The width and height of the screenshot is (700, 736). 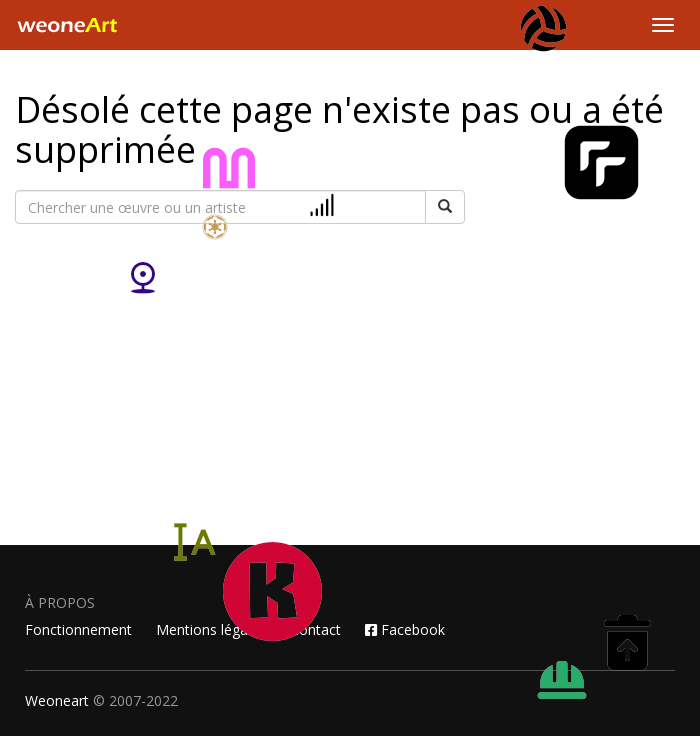 What do you see at coordinates (215, 227) in the screenshot?
I see `the Galactic Empire logo from Star Wars` at bounding box center [215, 227].